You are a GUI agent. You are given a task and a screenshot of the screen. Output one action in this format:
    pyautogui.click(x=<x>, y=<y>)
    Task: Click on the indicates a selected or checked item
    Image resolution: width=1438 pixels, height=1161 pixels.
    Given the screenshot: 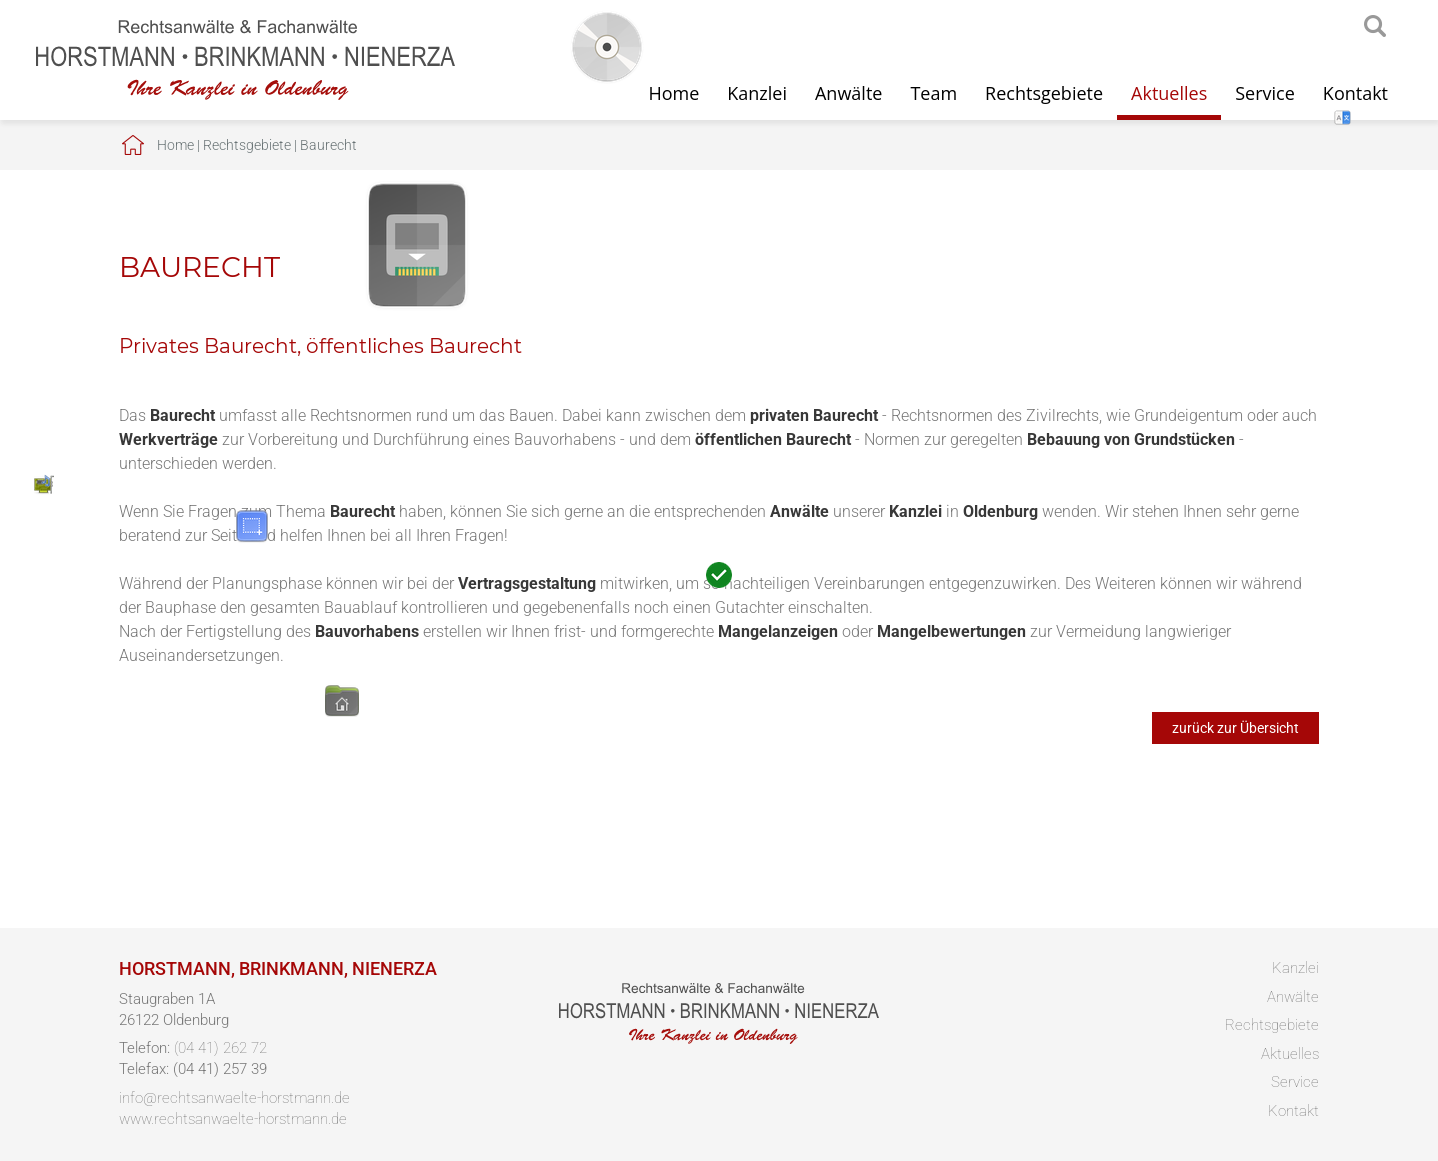 What is the action you would take?
    pyautogui.click(x=719, y=575)
    